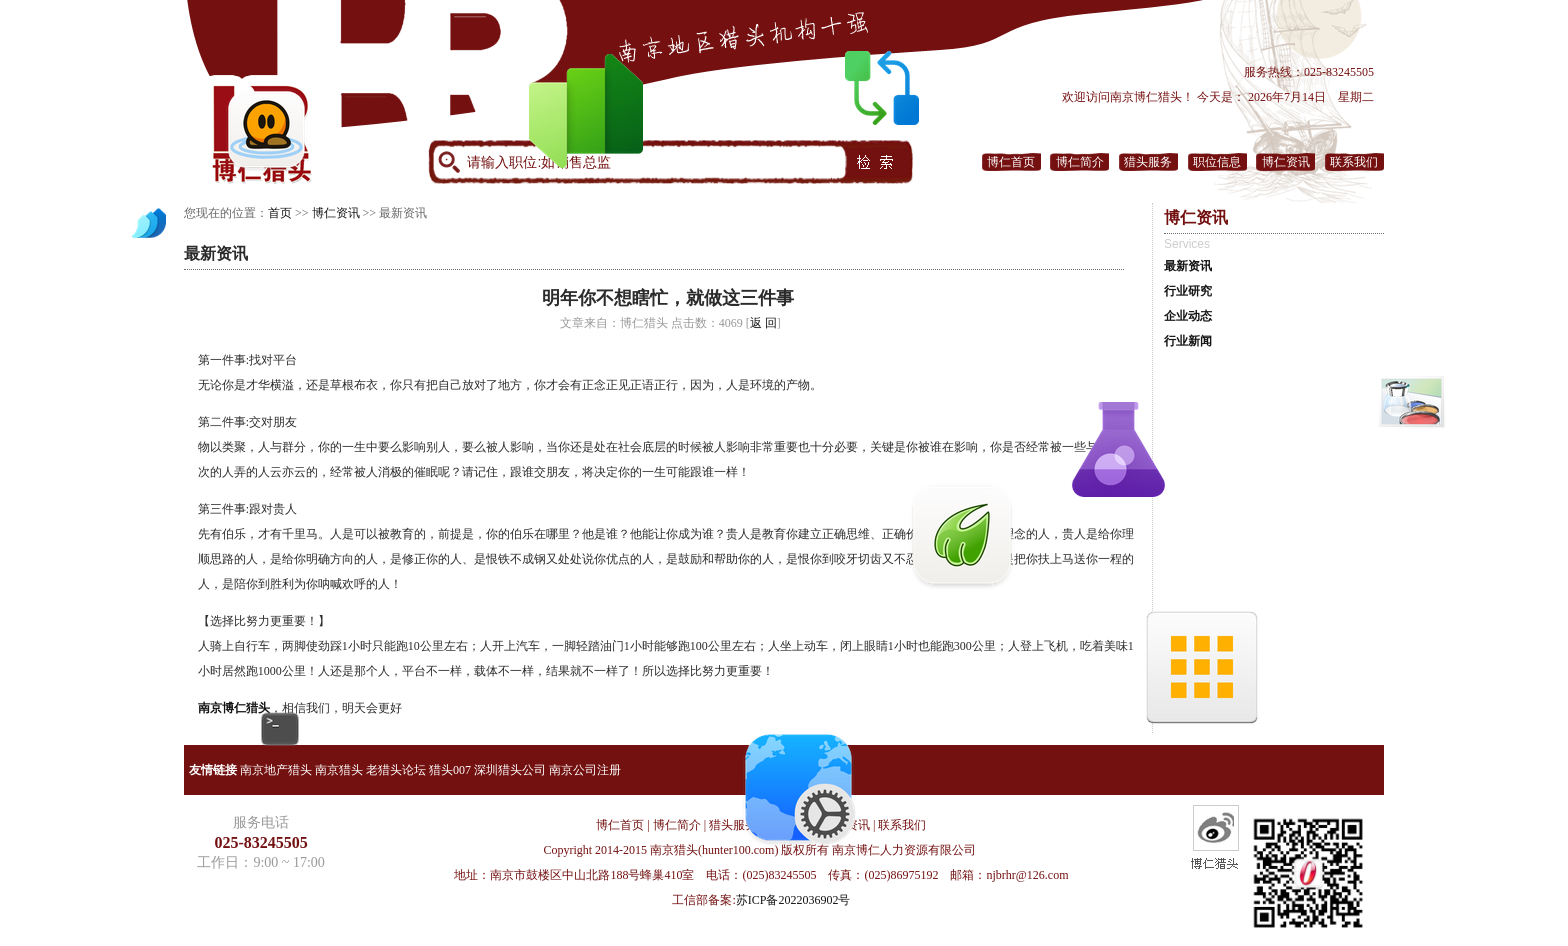 The width and height of the screenshot is (1568, 946). I want to click on launch DDNet game application, so click(266, 129).